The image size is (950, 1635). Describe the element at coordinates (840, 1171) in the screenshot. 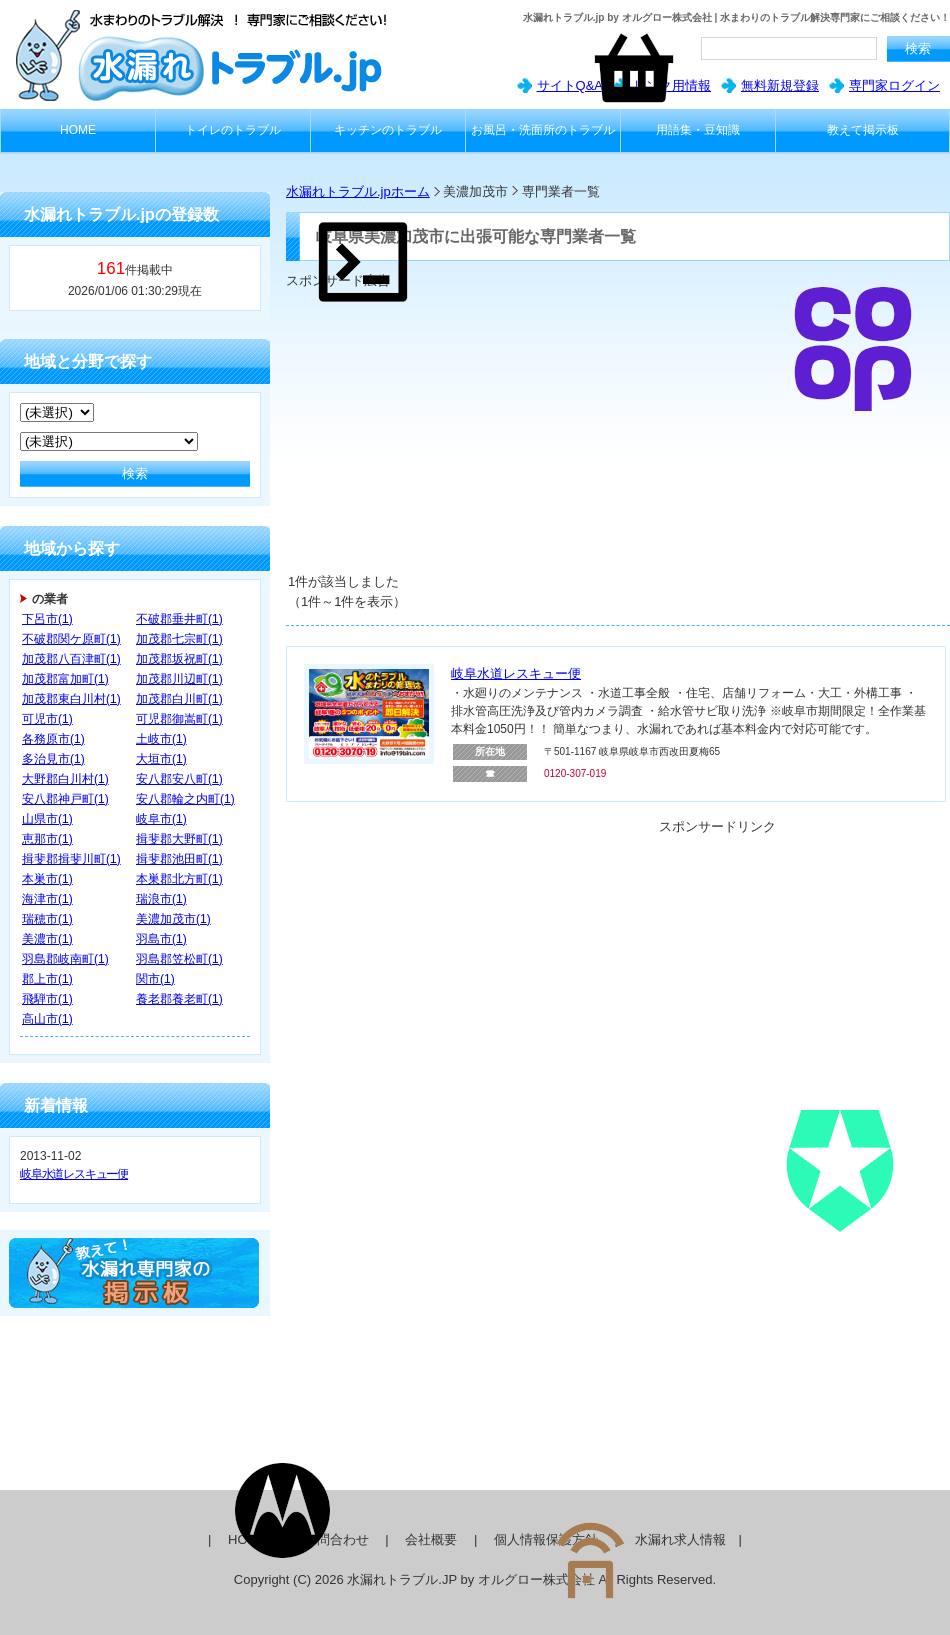

I see `Auth0 identity and authentication service logo` at that location.